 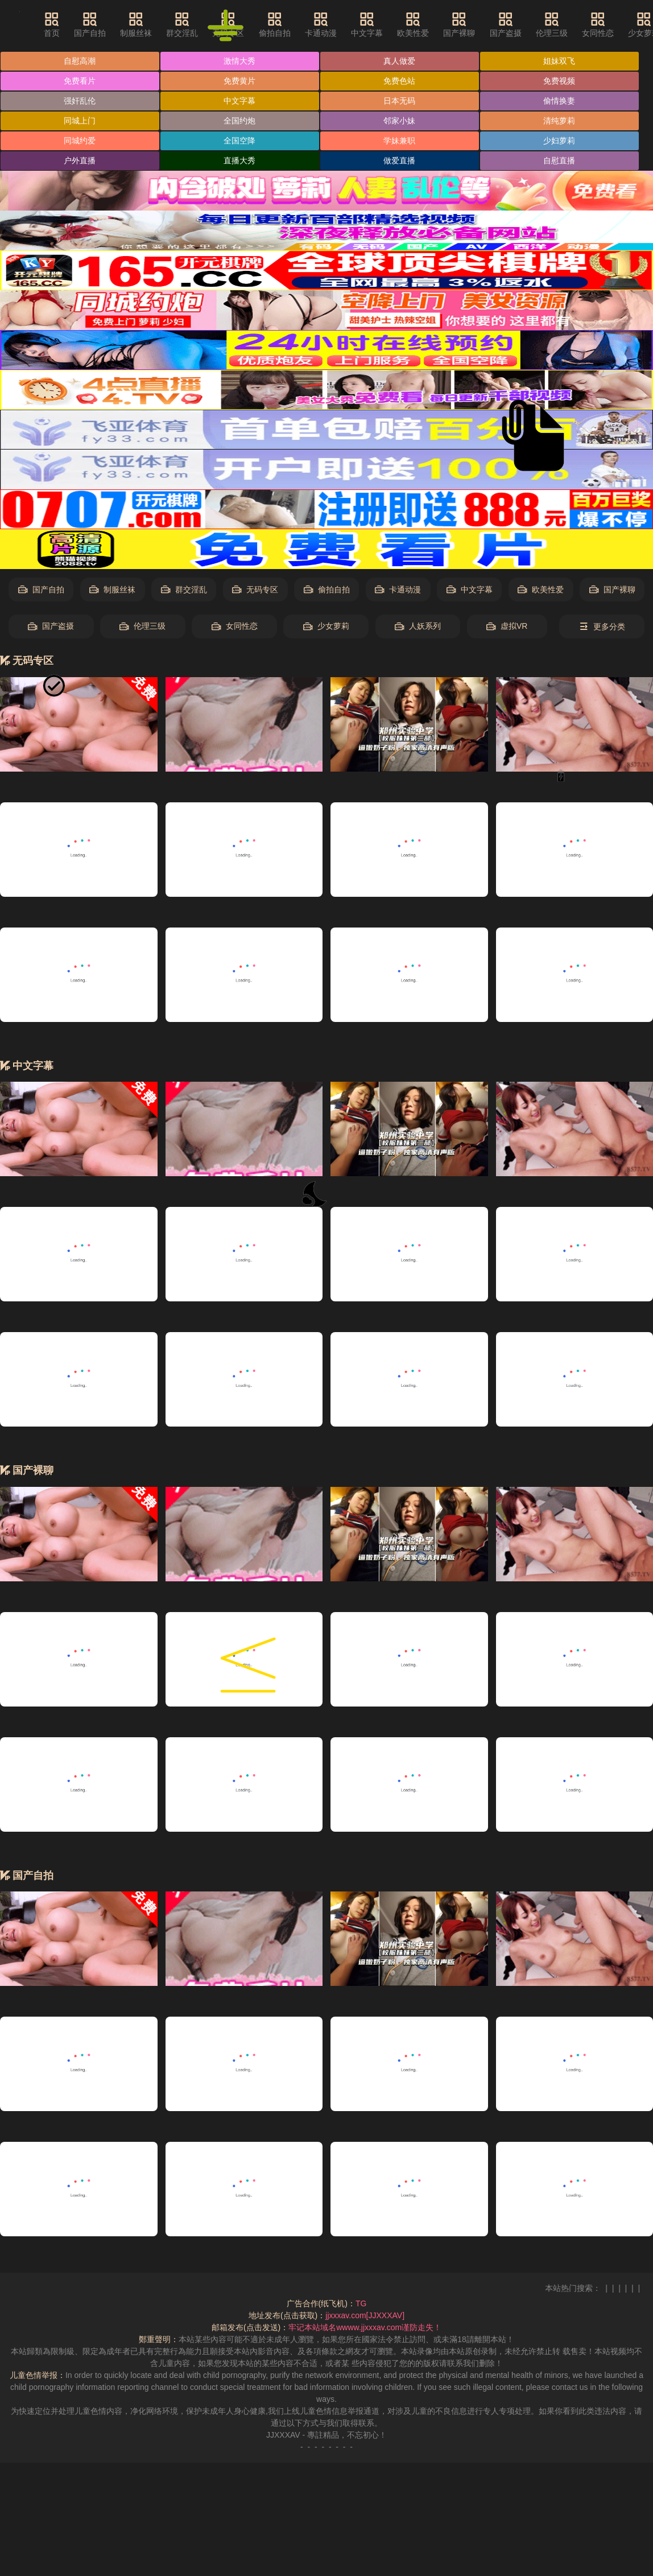 I want to click on toggle dark mode or night theme, so click(x=316, y=1194).